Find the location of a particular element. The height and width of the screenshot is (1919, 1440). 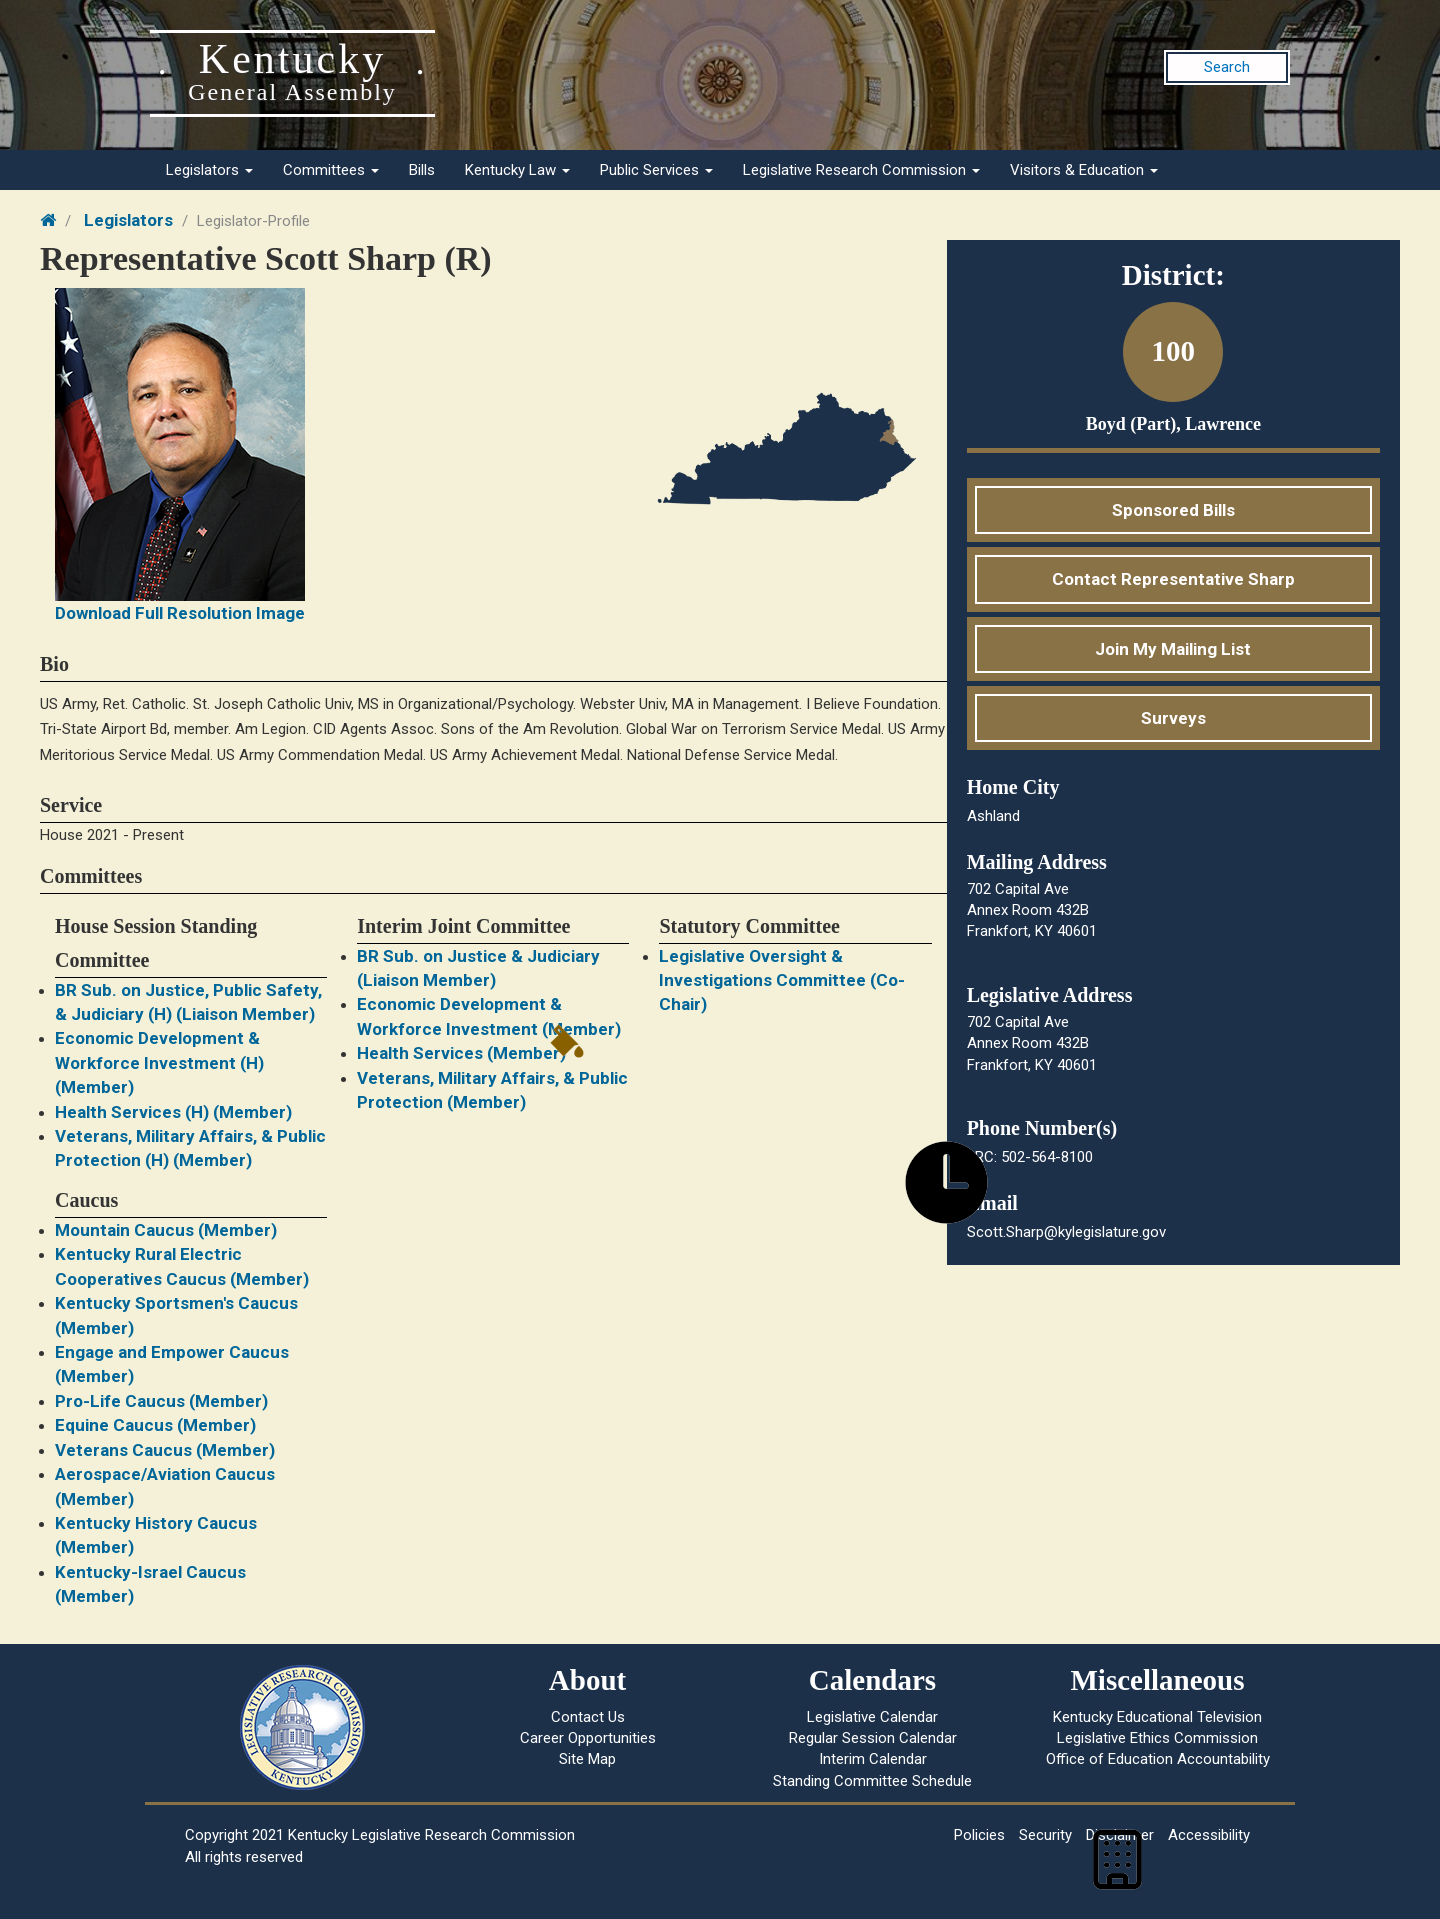

view office or business location is located at coordinates (1117, 1859).